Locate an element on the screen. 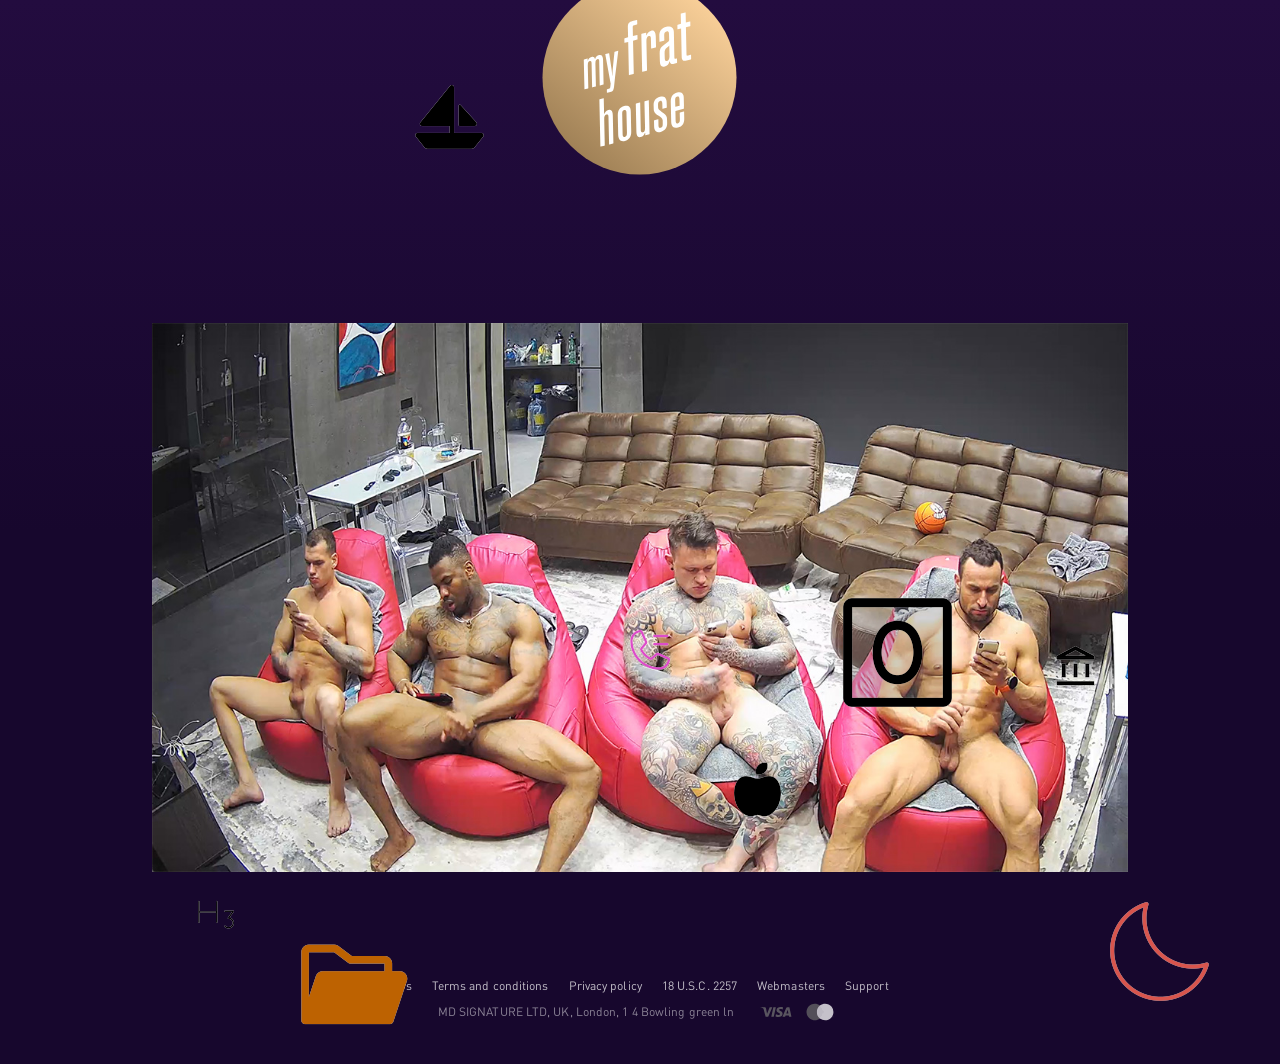 The width and height of the screenshot is (1280, 1064). indicates the number zero in a numeric input or display is located at coordinates (897, 652).